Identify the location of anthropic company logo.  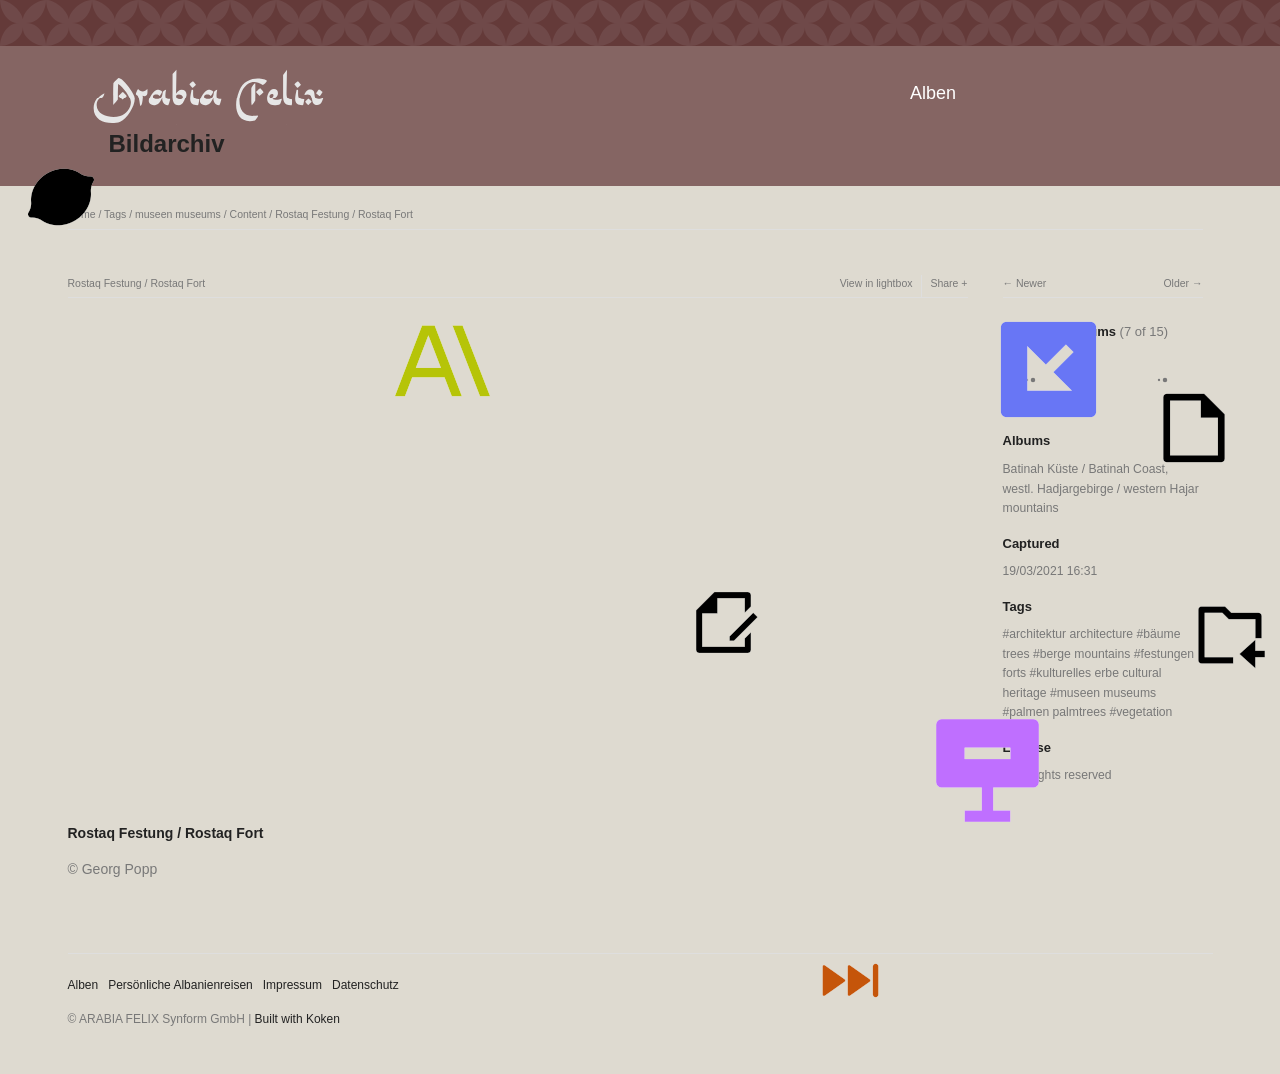
(442, 358).